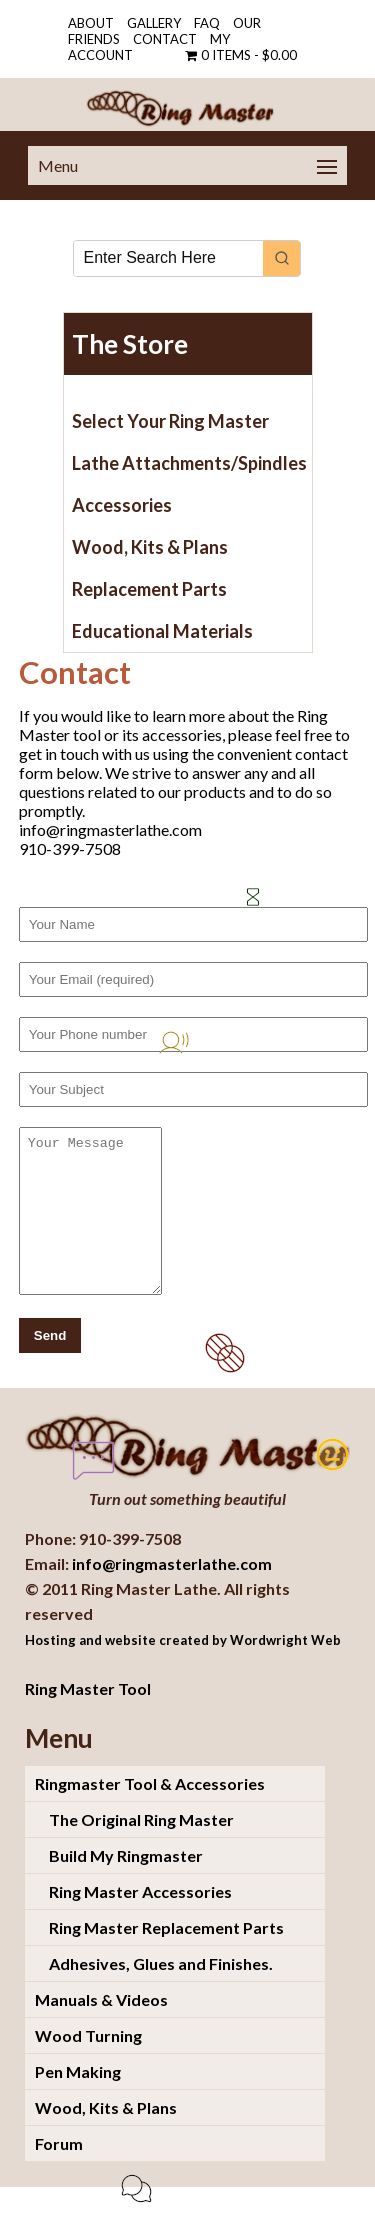 This screenshot has height=2217, width=375. I want to click on rate experience as neutral or average, so click(332, 1454).